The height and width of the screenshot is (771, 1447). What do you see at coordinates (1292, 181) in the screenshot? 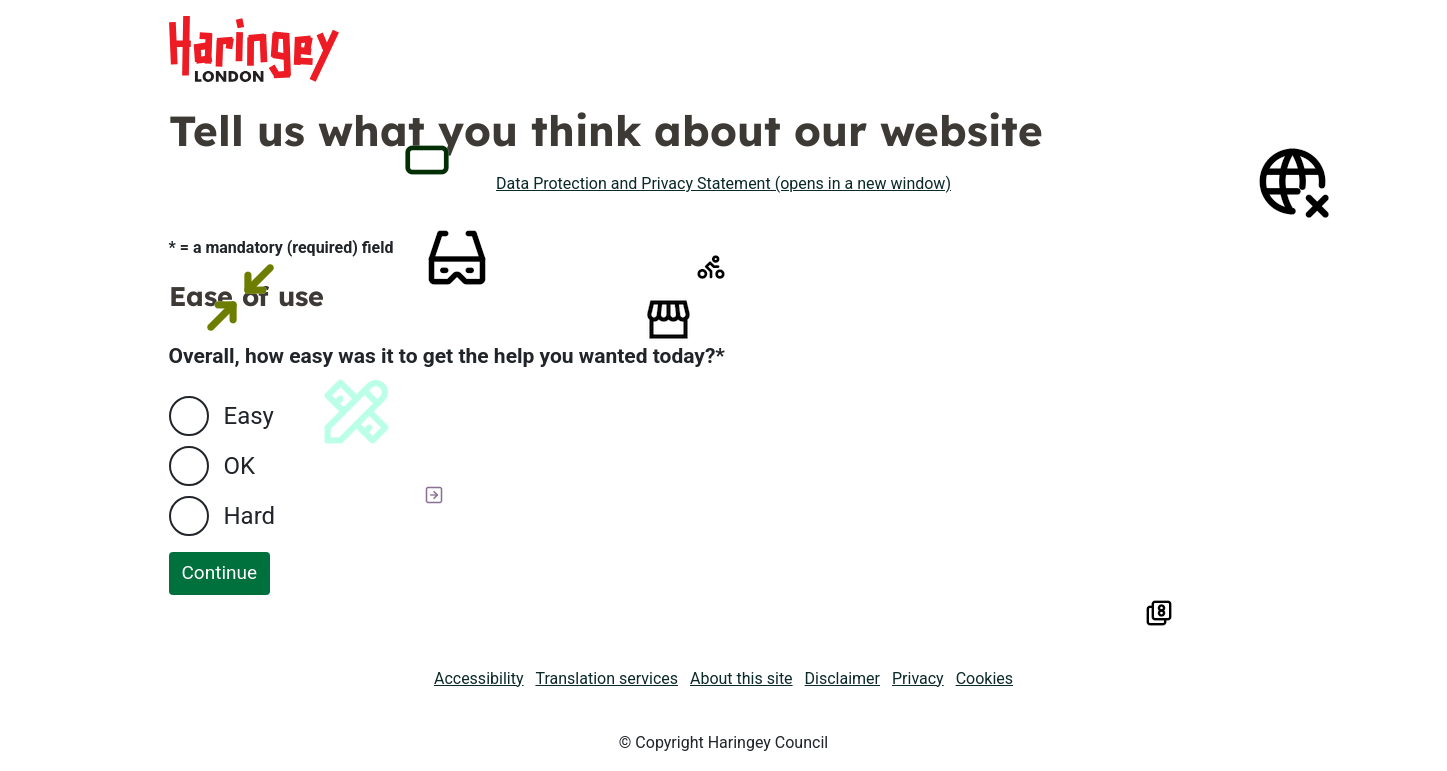
I see `indicates no internet connection` at bounding box center [1292, 181].